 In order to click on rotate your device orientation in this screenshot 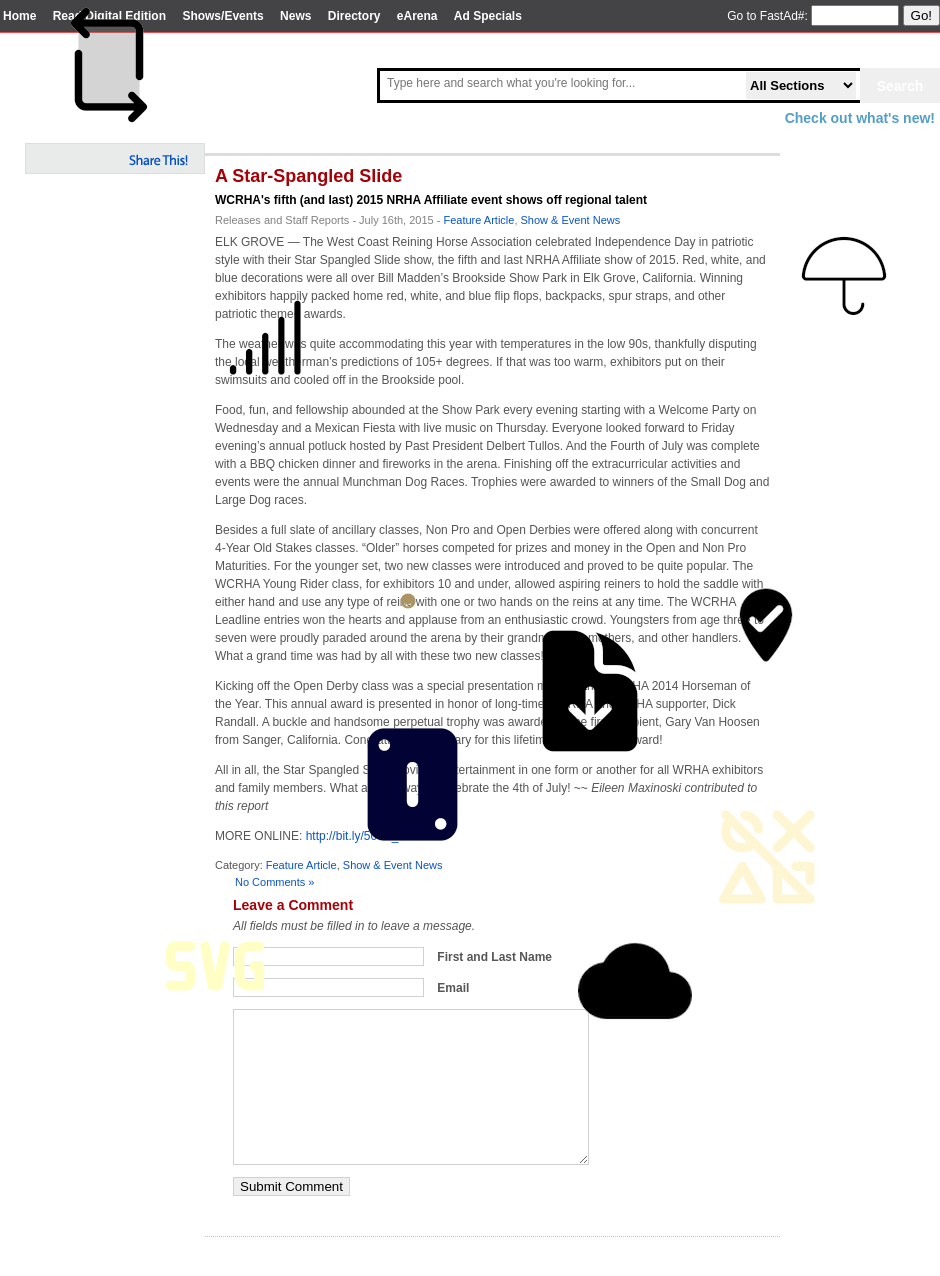, I will do `click(109, 65)`.